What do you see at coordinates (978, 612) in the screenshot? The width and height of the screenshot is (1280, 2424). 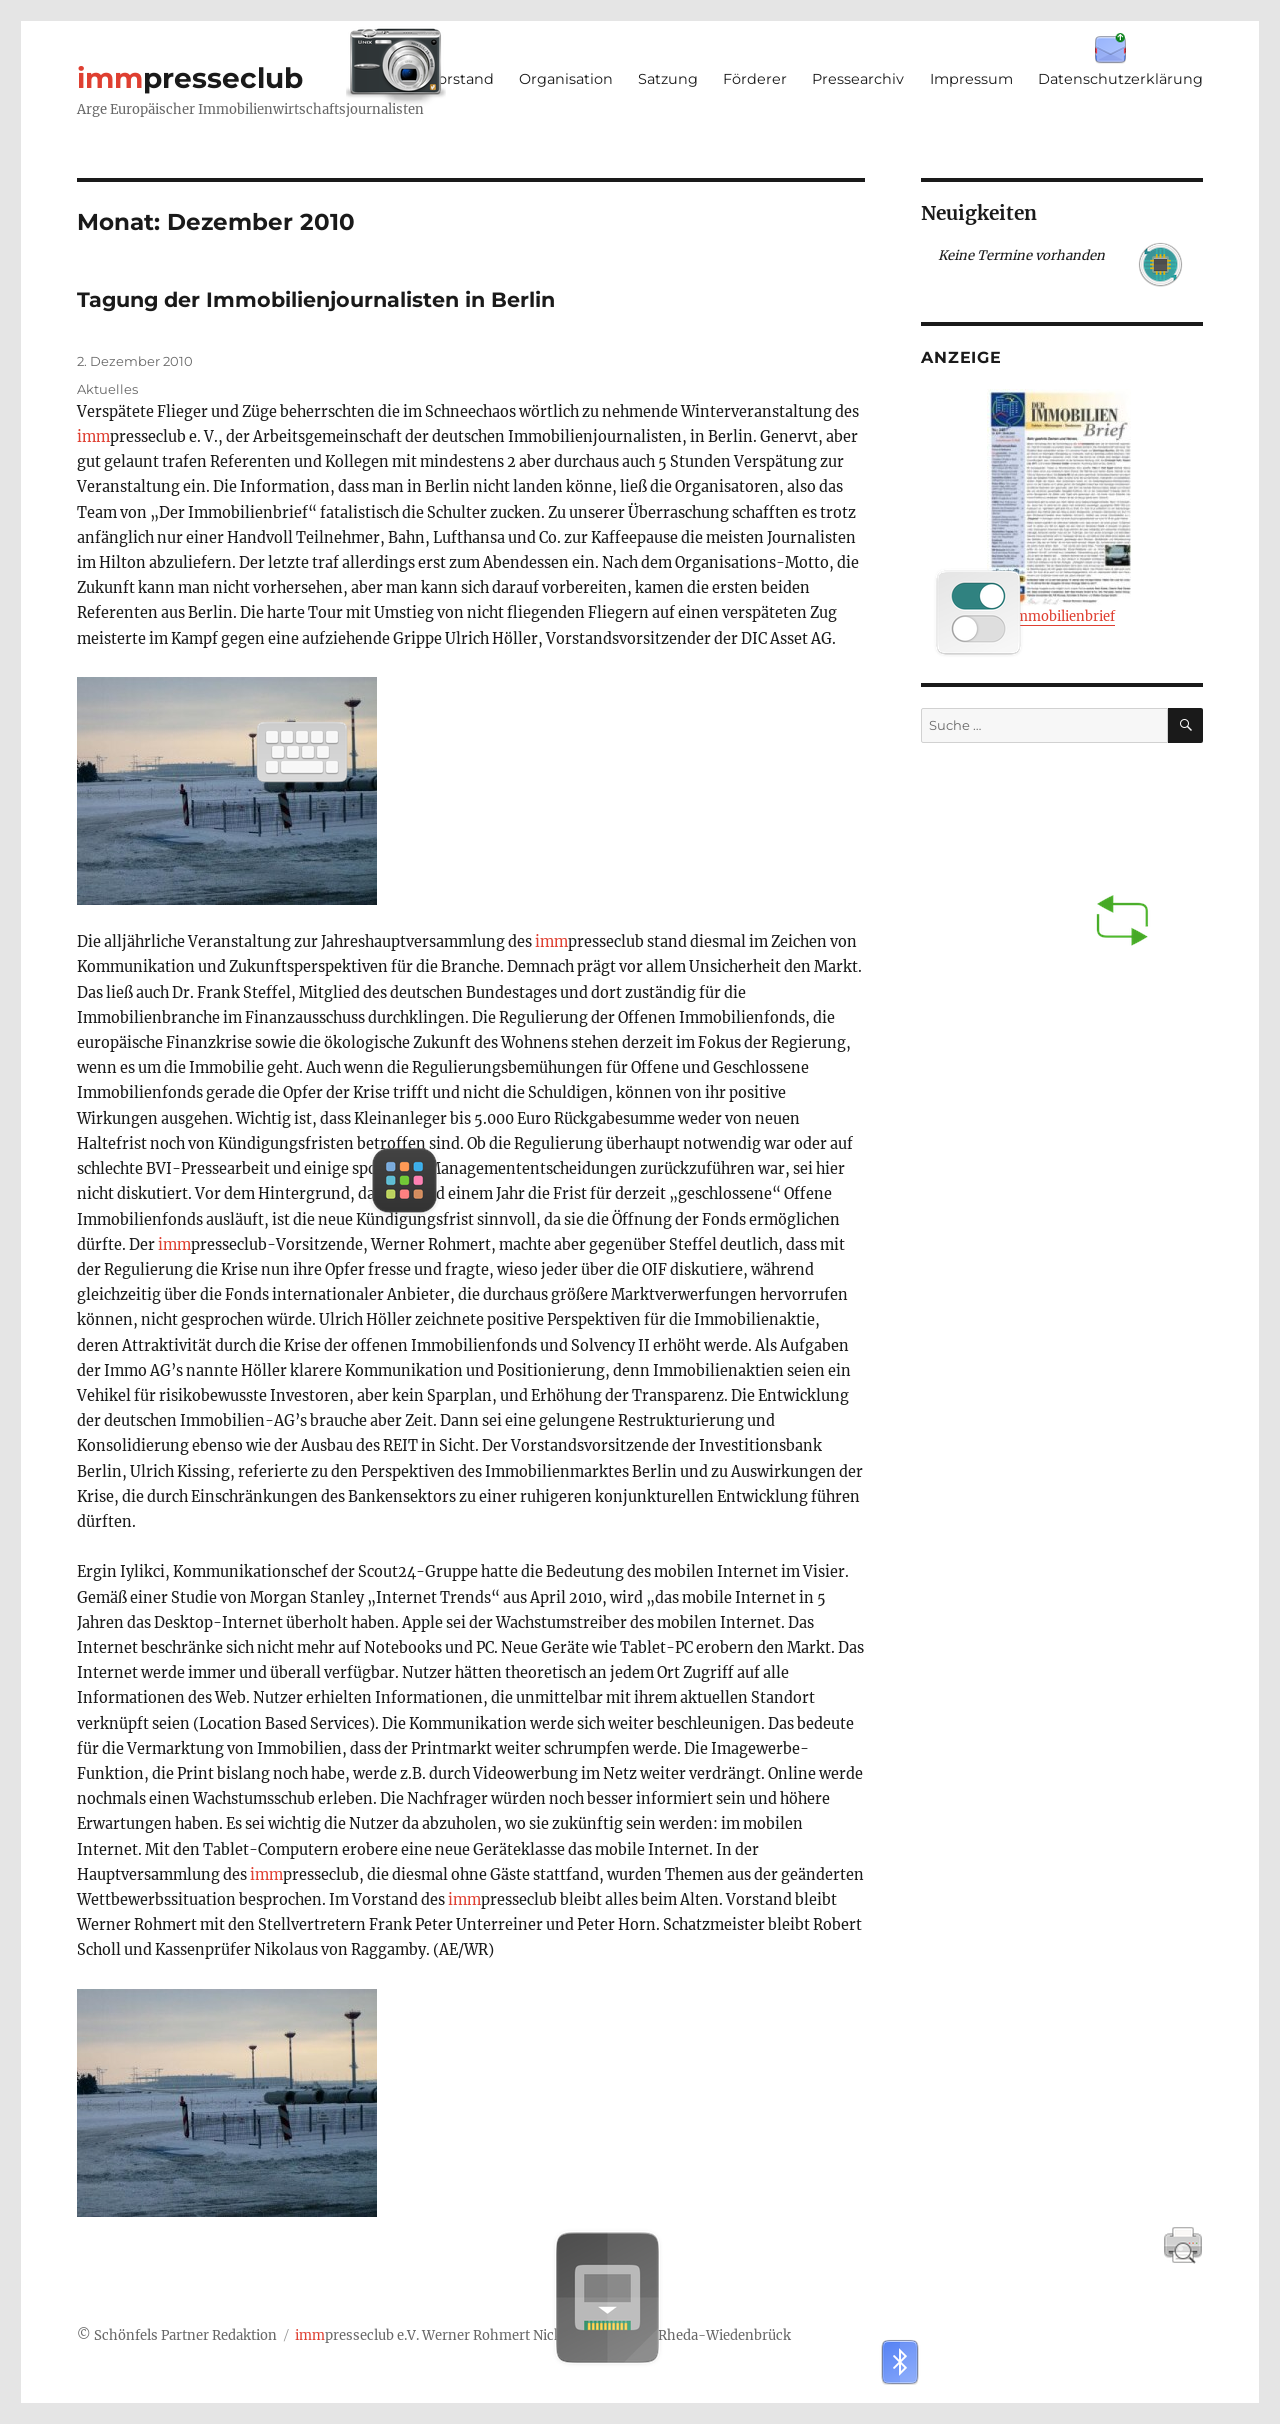 I see `open unity tweak tool settings` at bounding box center [978, 612].